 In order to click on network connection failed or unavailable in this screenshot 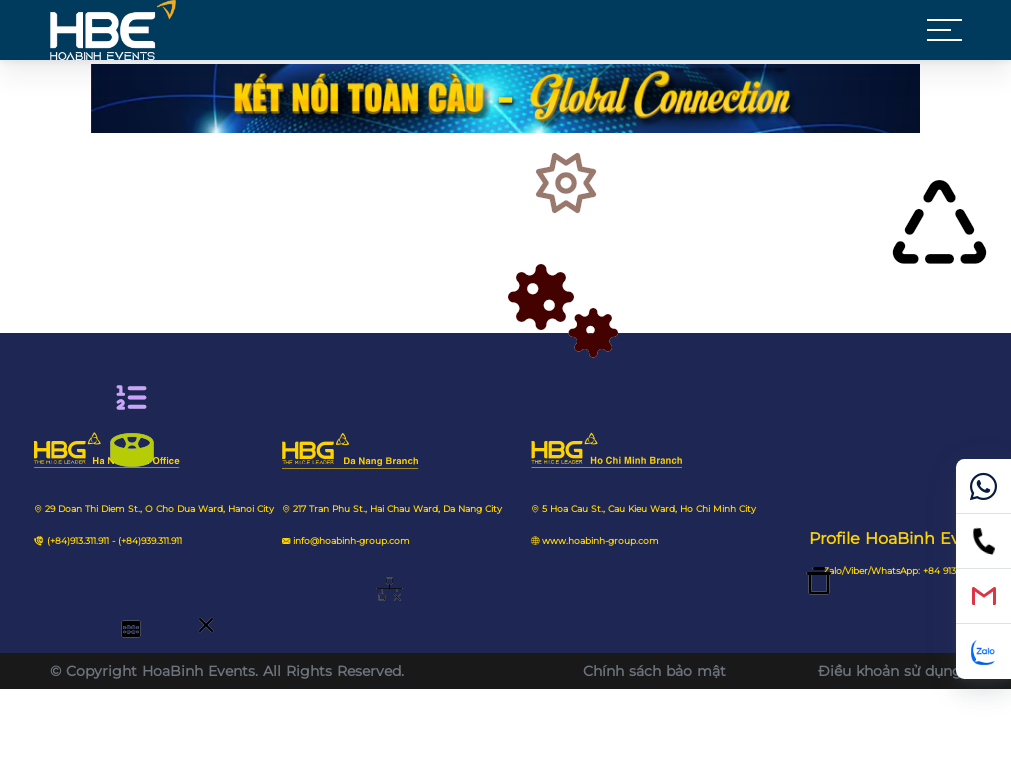, I will do `click(389, 589)`.